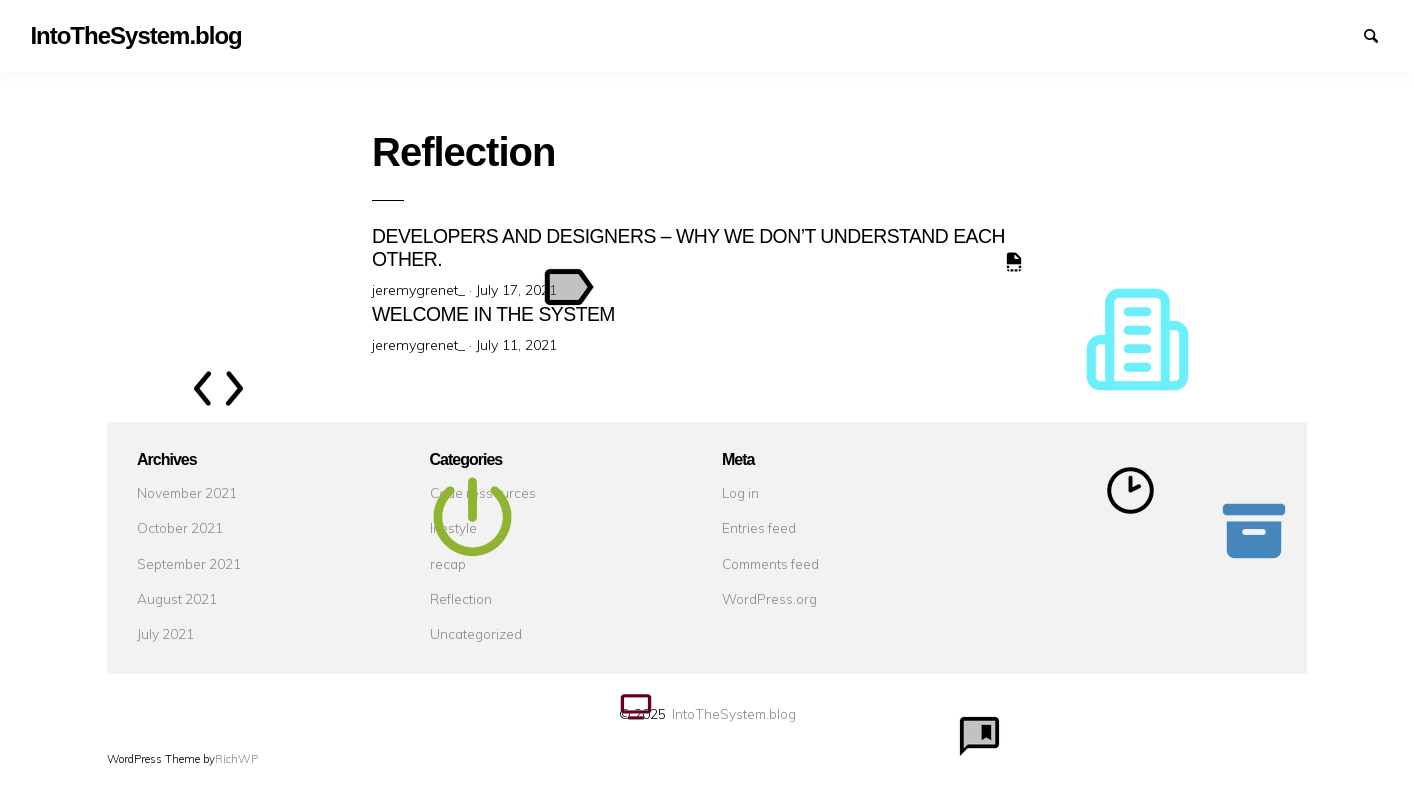 Image resolution: width=1414 pixels, height=801 pixels. Describe the element at coordinates (218, 388) in the screenshot. I see `view or edit source code` at that location.